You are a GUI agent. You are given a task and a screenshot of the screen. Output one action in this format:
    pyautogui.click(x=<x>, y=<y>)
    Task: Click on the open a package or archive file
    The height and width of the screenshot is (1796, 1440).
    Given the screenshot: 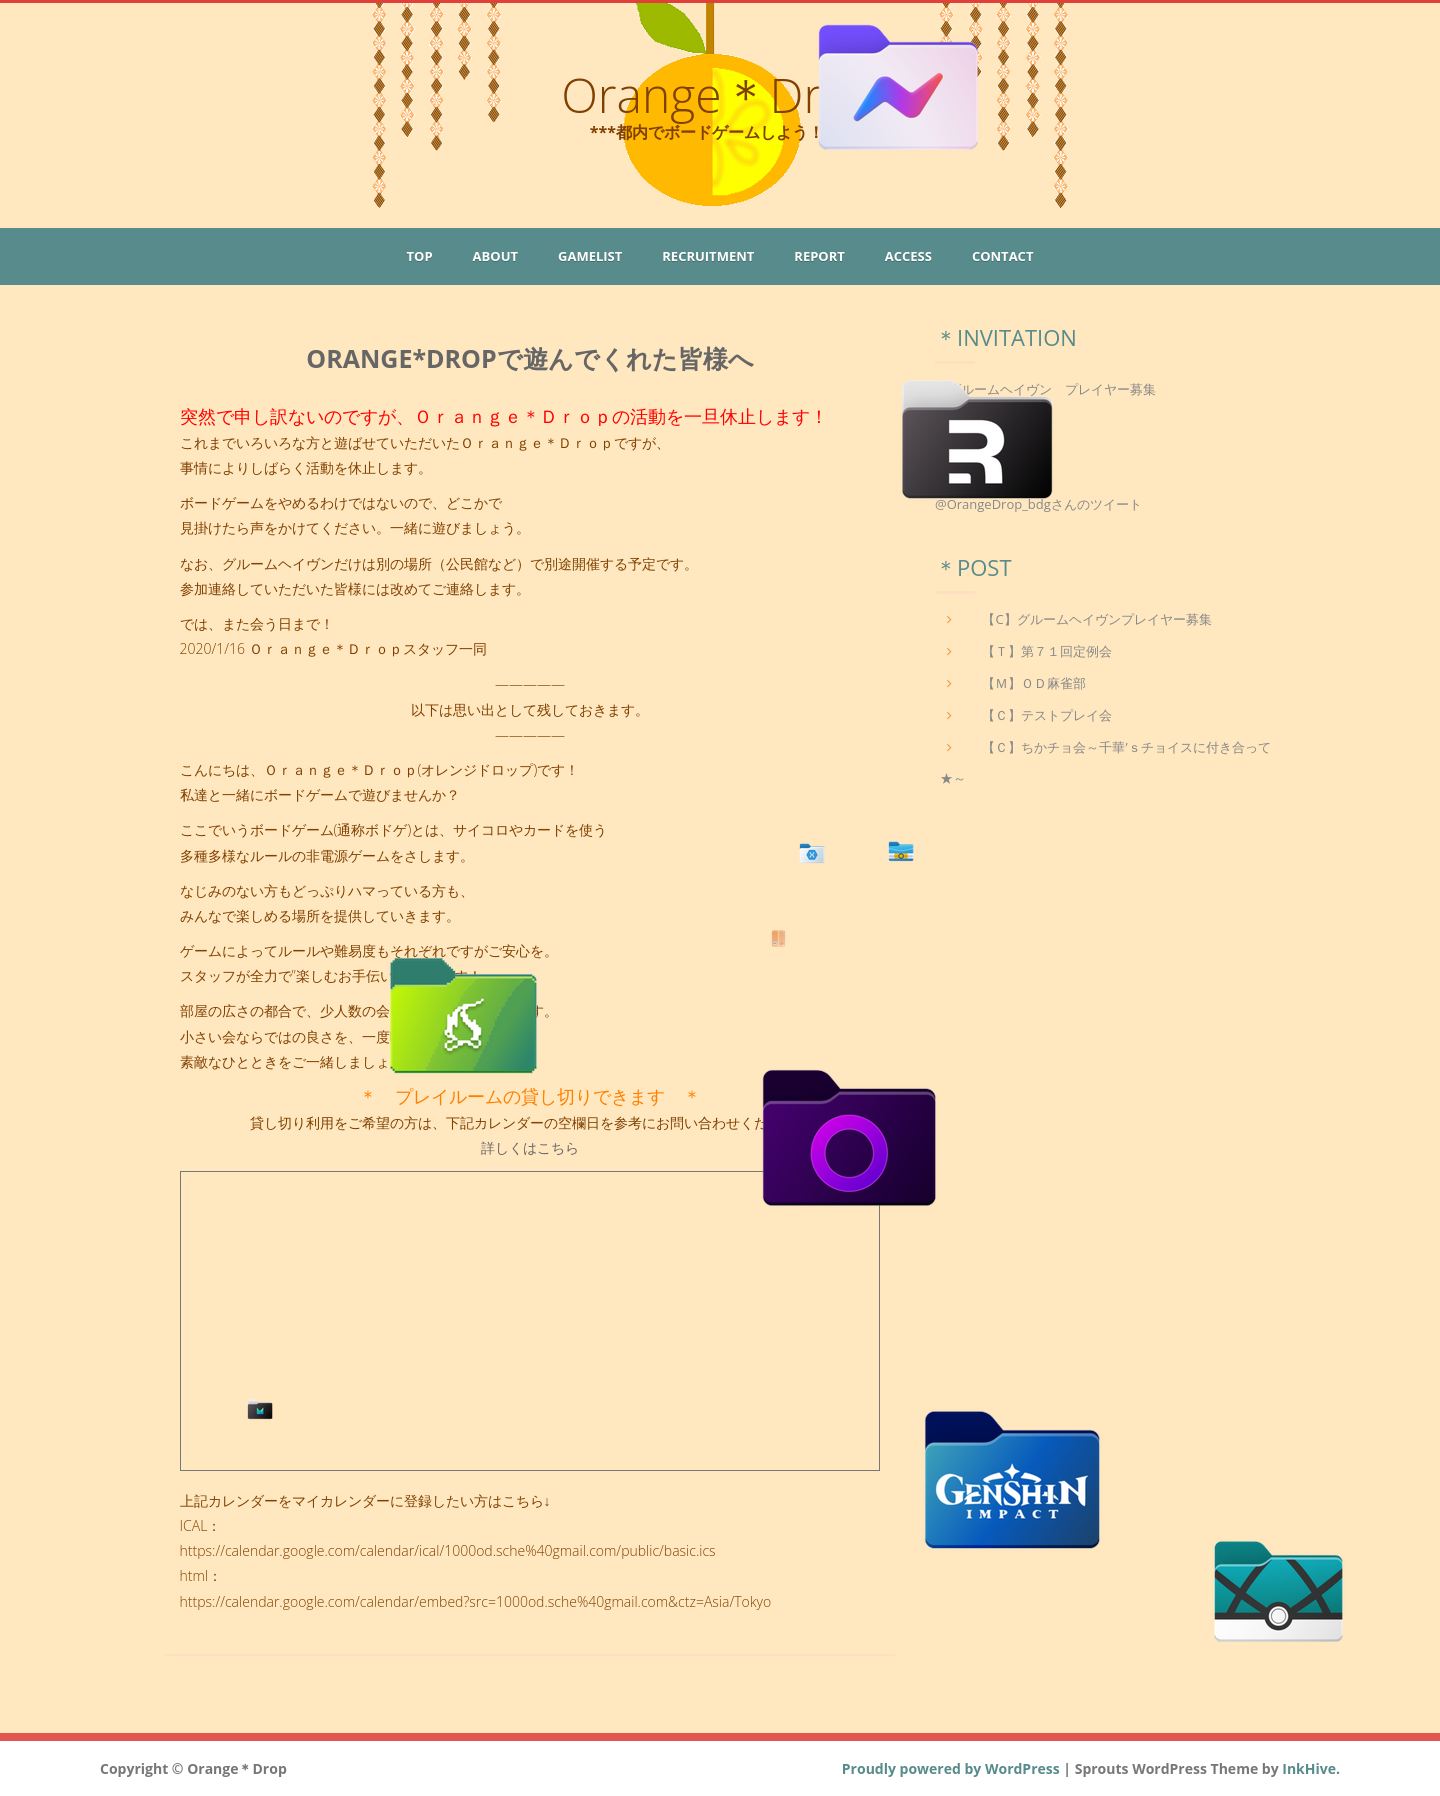 What is the action you would take?
    pyautogui.click(x=778, y=938)
    